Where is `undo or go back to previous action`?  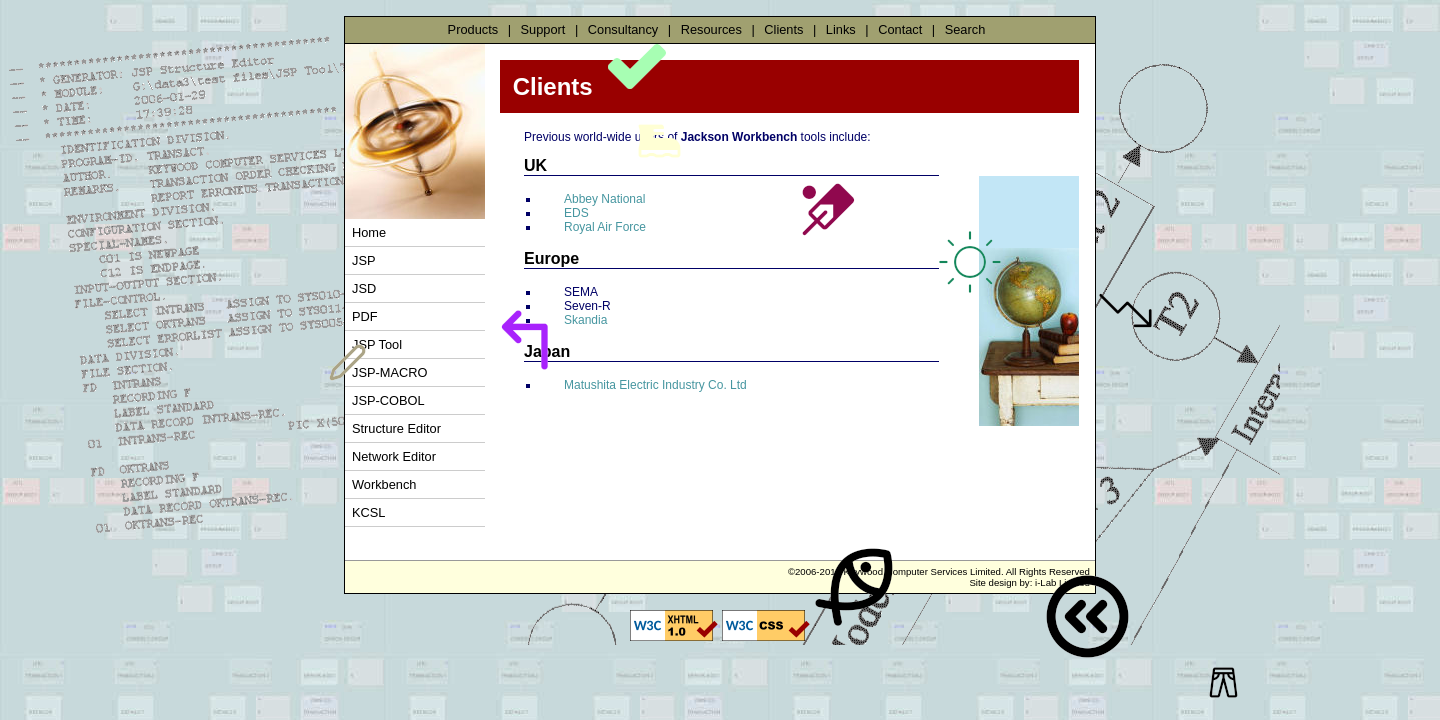
undo or go back to previous action is located at coordinates (527, 340).